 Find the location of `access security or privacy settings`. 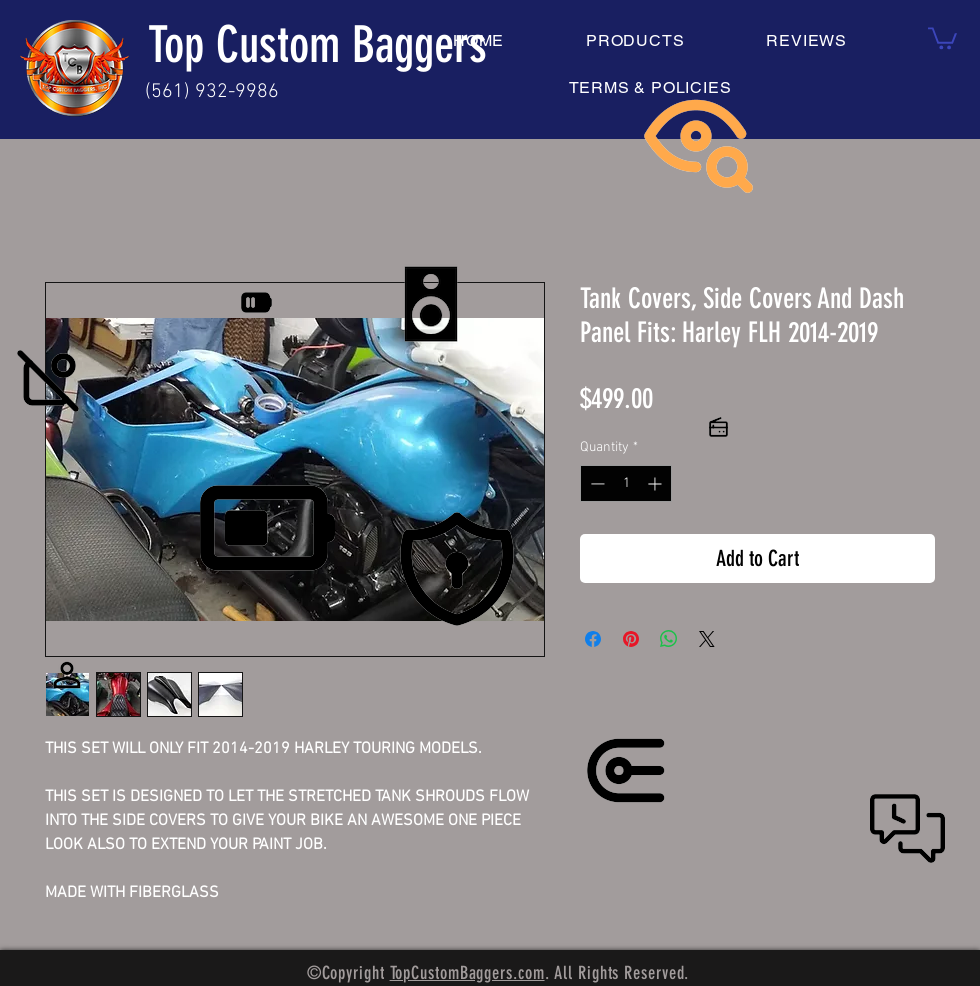

access security or privacy settings is located at coordinates (457, 569).